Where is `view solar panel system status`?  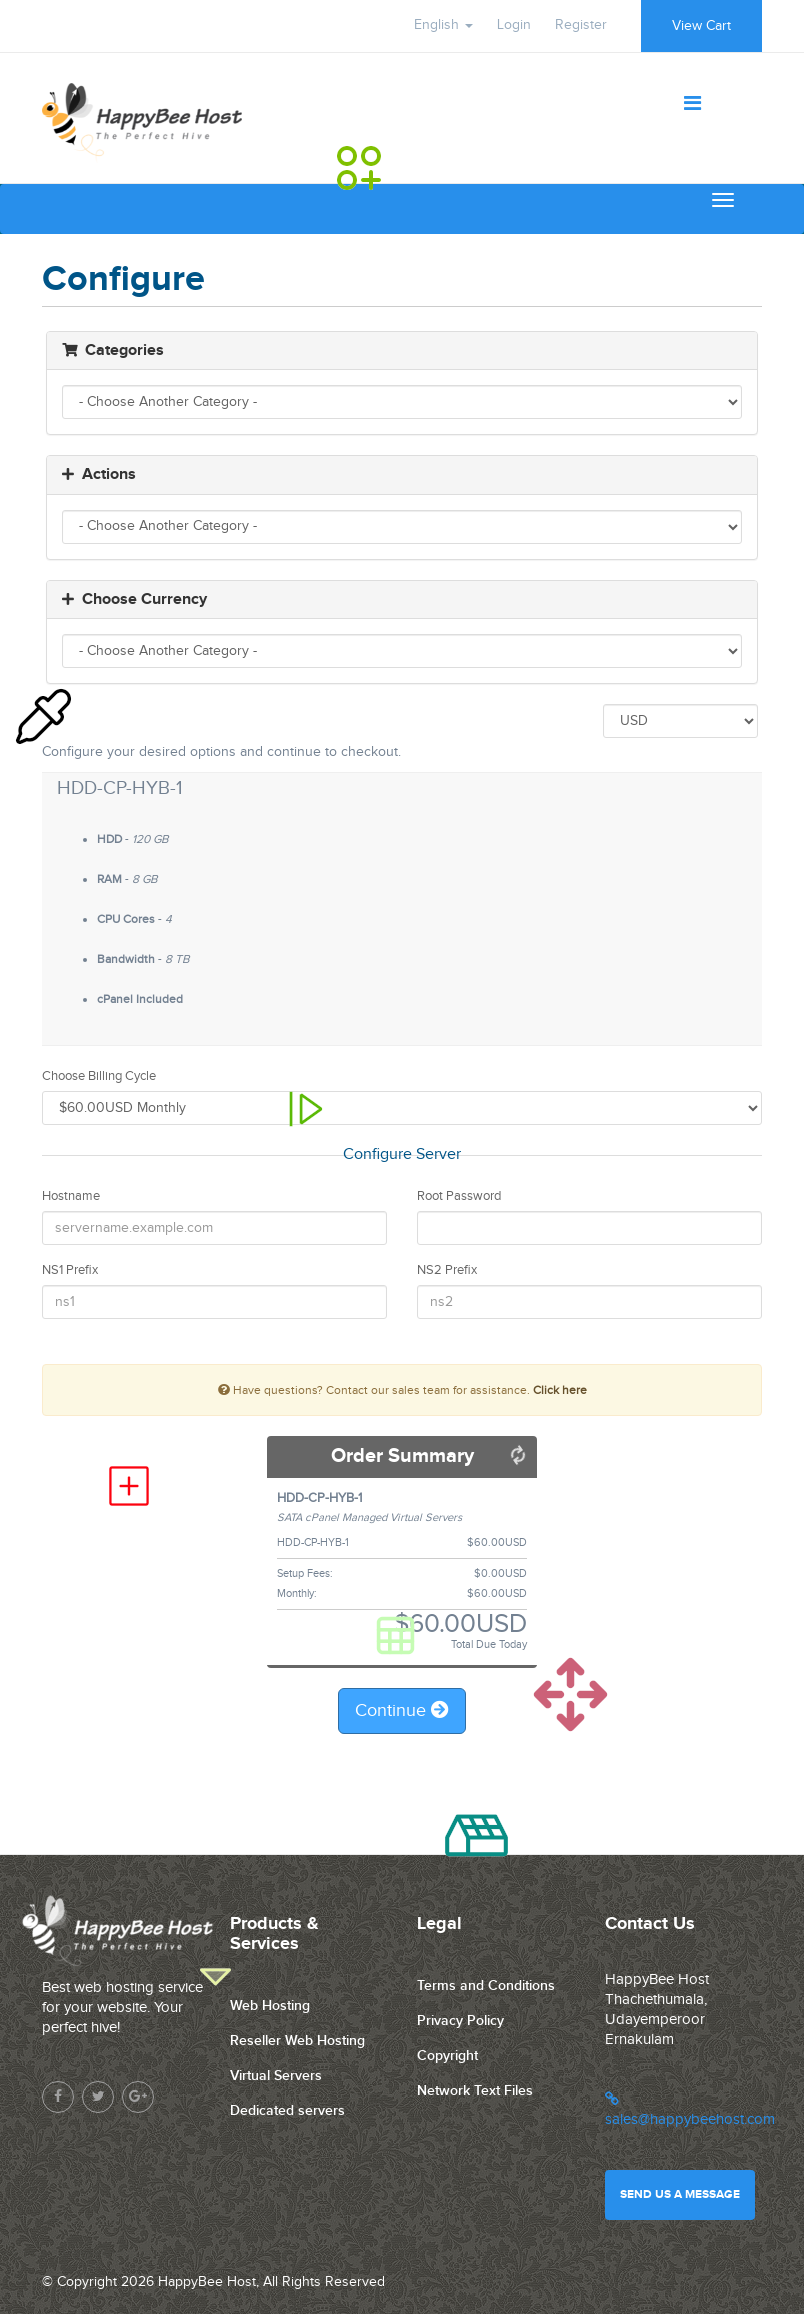
view solar panel system status is located at coordinates (476, 1837).